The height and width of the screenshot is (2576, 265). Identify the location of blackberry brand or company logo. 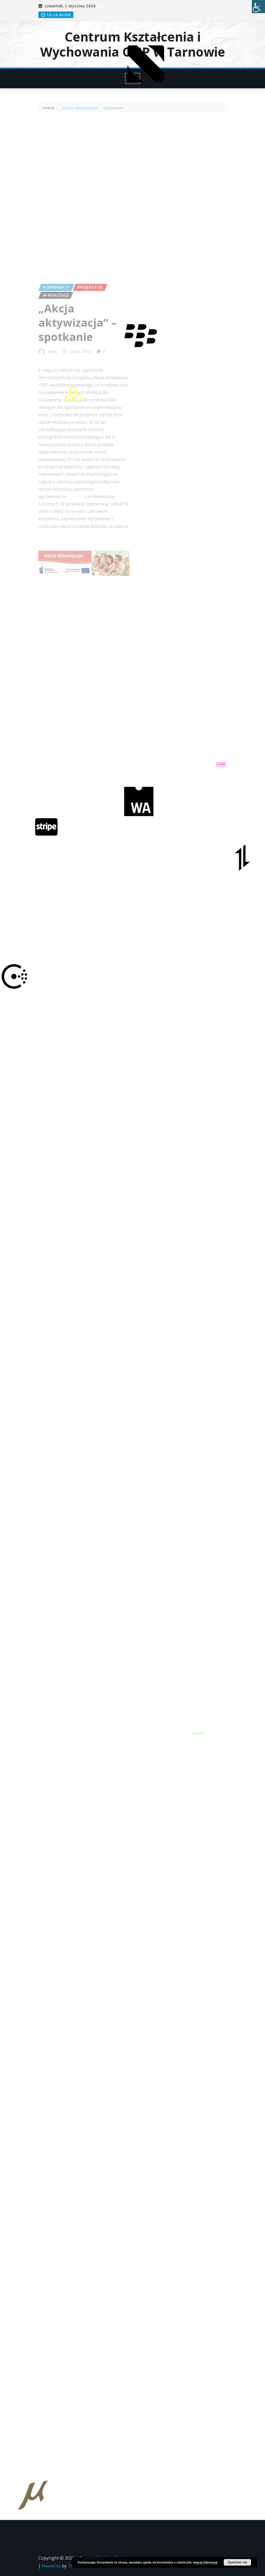
(141, 335).